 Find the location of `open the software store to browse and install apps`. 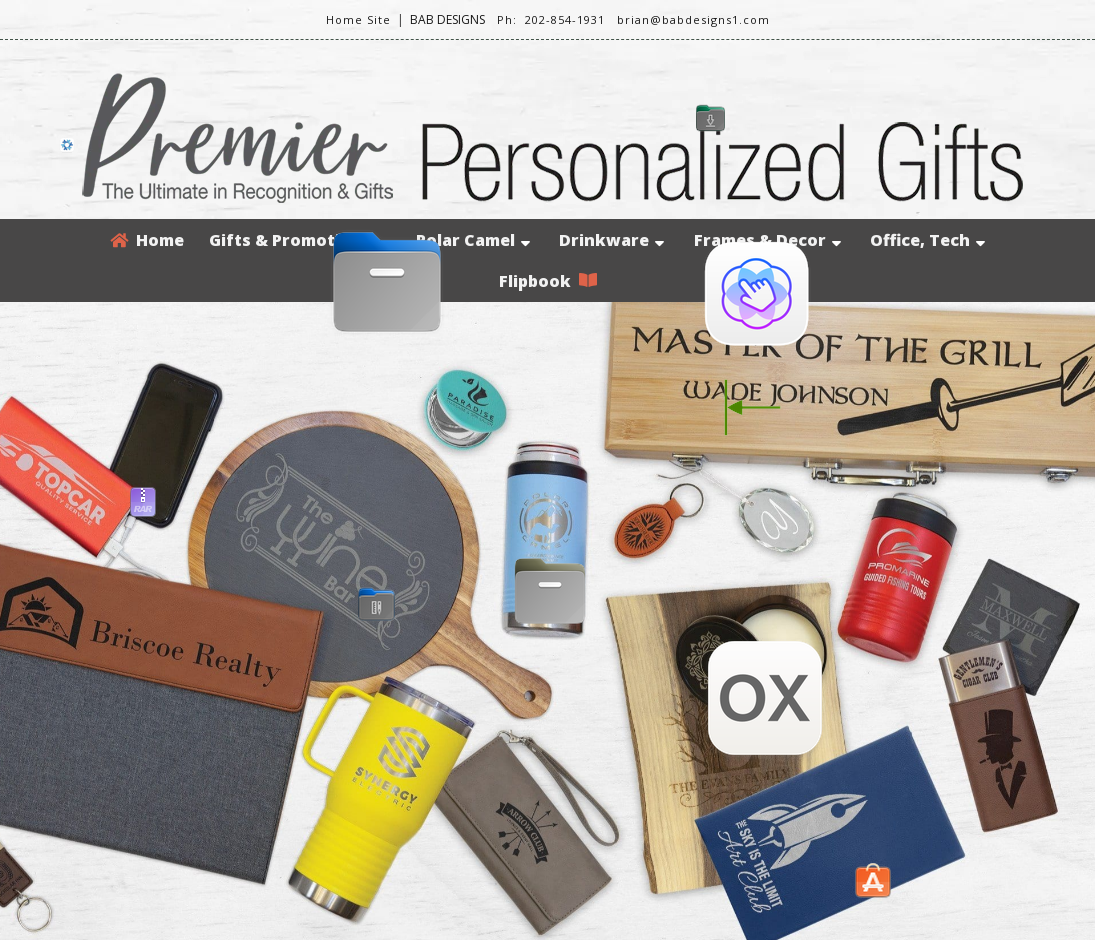

open the software store to browse and install apps is located at coordinates (873, 882).